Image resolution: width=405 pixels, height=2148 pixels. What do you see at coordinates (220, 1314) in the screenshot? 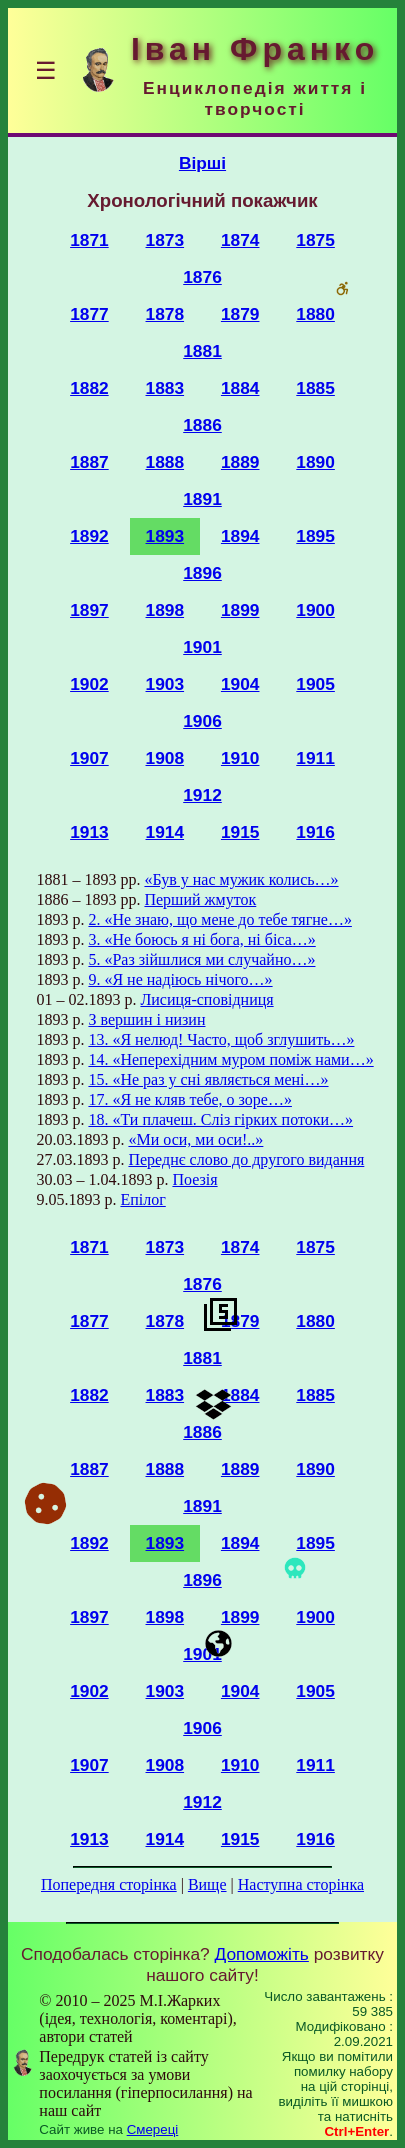
I see `filter or view 5 items` at bounding box center [220, 1314].